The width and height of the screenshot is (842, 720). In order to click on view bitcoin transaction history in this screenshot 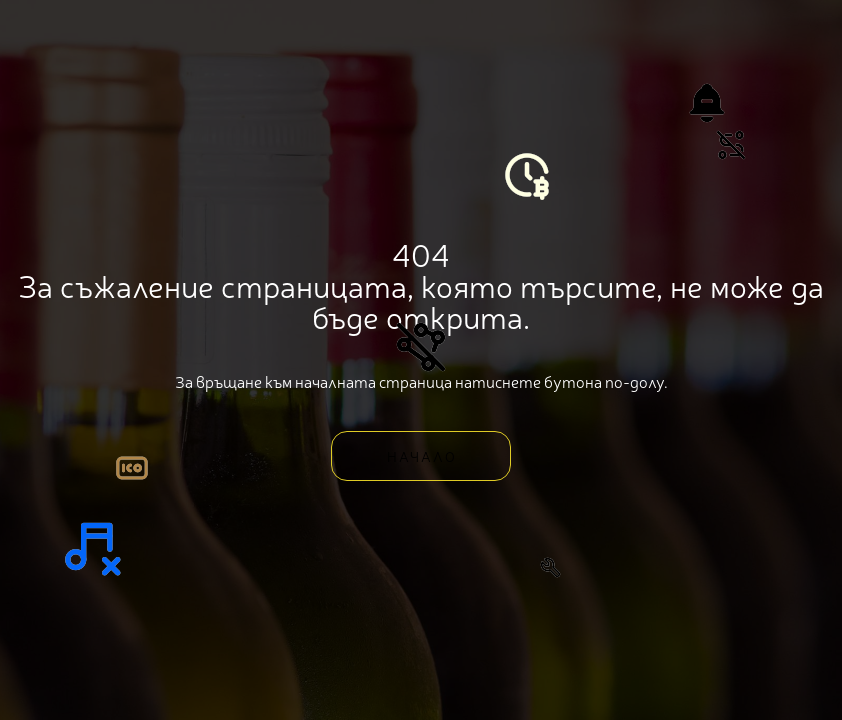, I will do `click(527, 175)`.